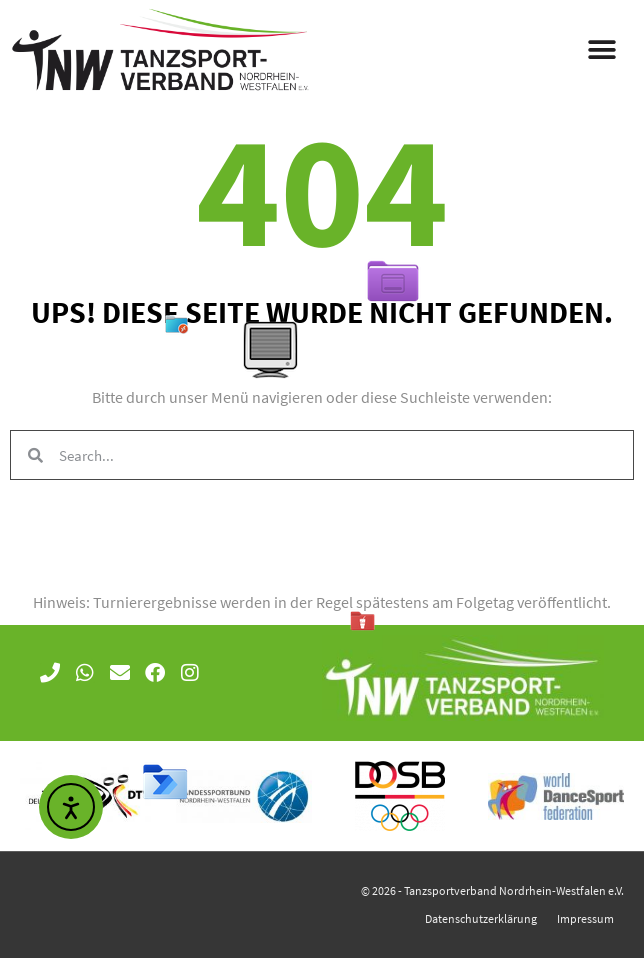  What do you see at coordinates (165, 783) in the screenshot?
I see `open Microsoft Power Automate project files` at bounding box center [165, 783].